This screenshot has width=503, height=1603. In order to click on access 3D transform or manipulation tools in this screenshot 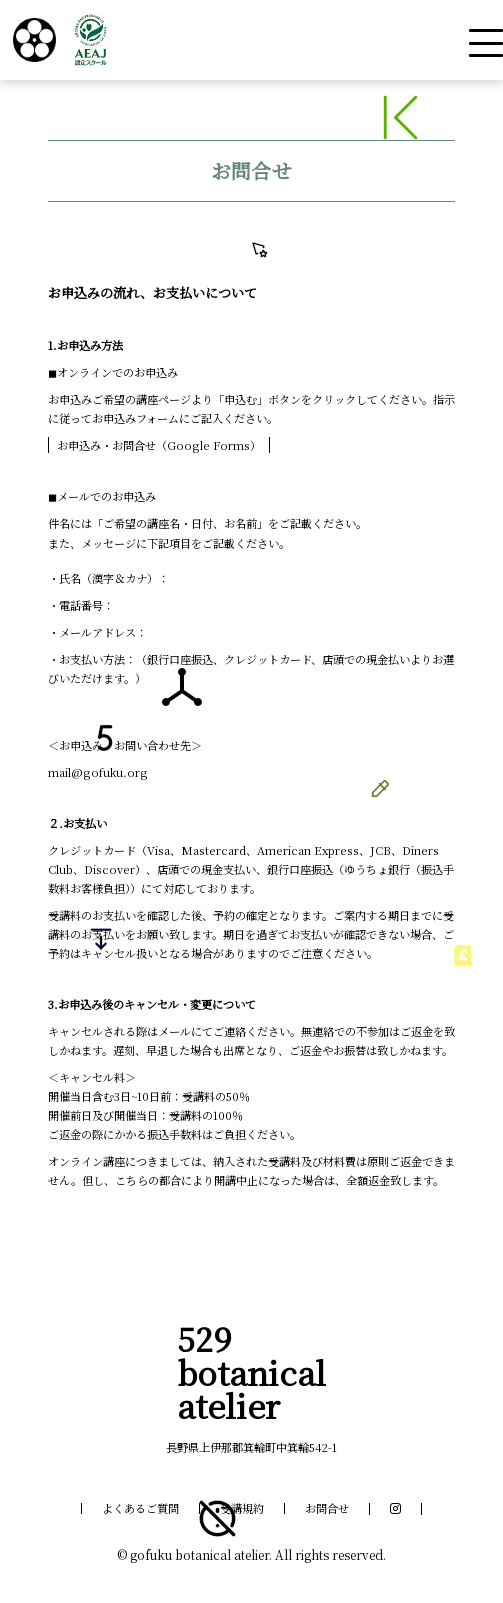, I will do `click(182, 688)`.